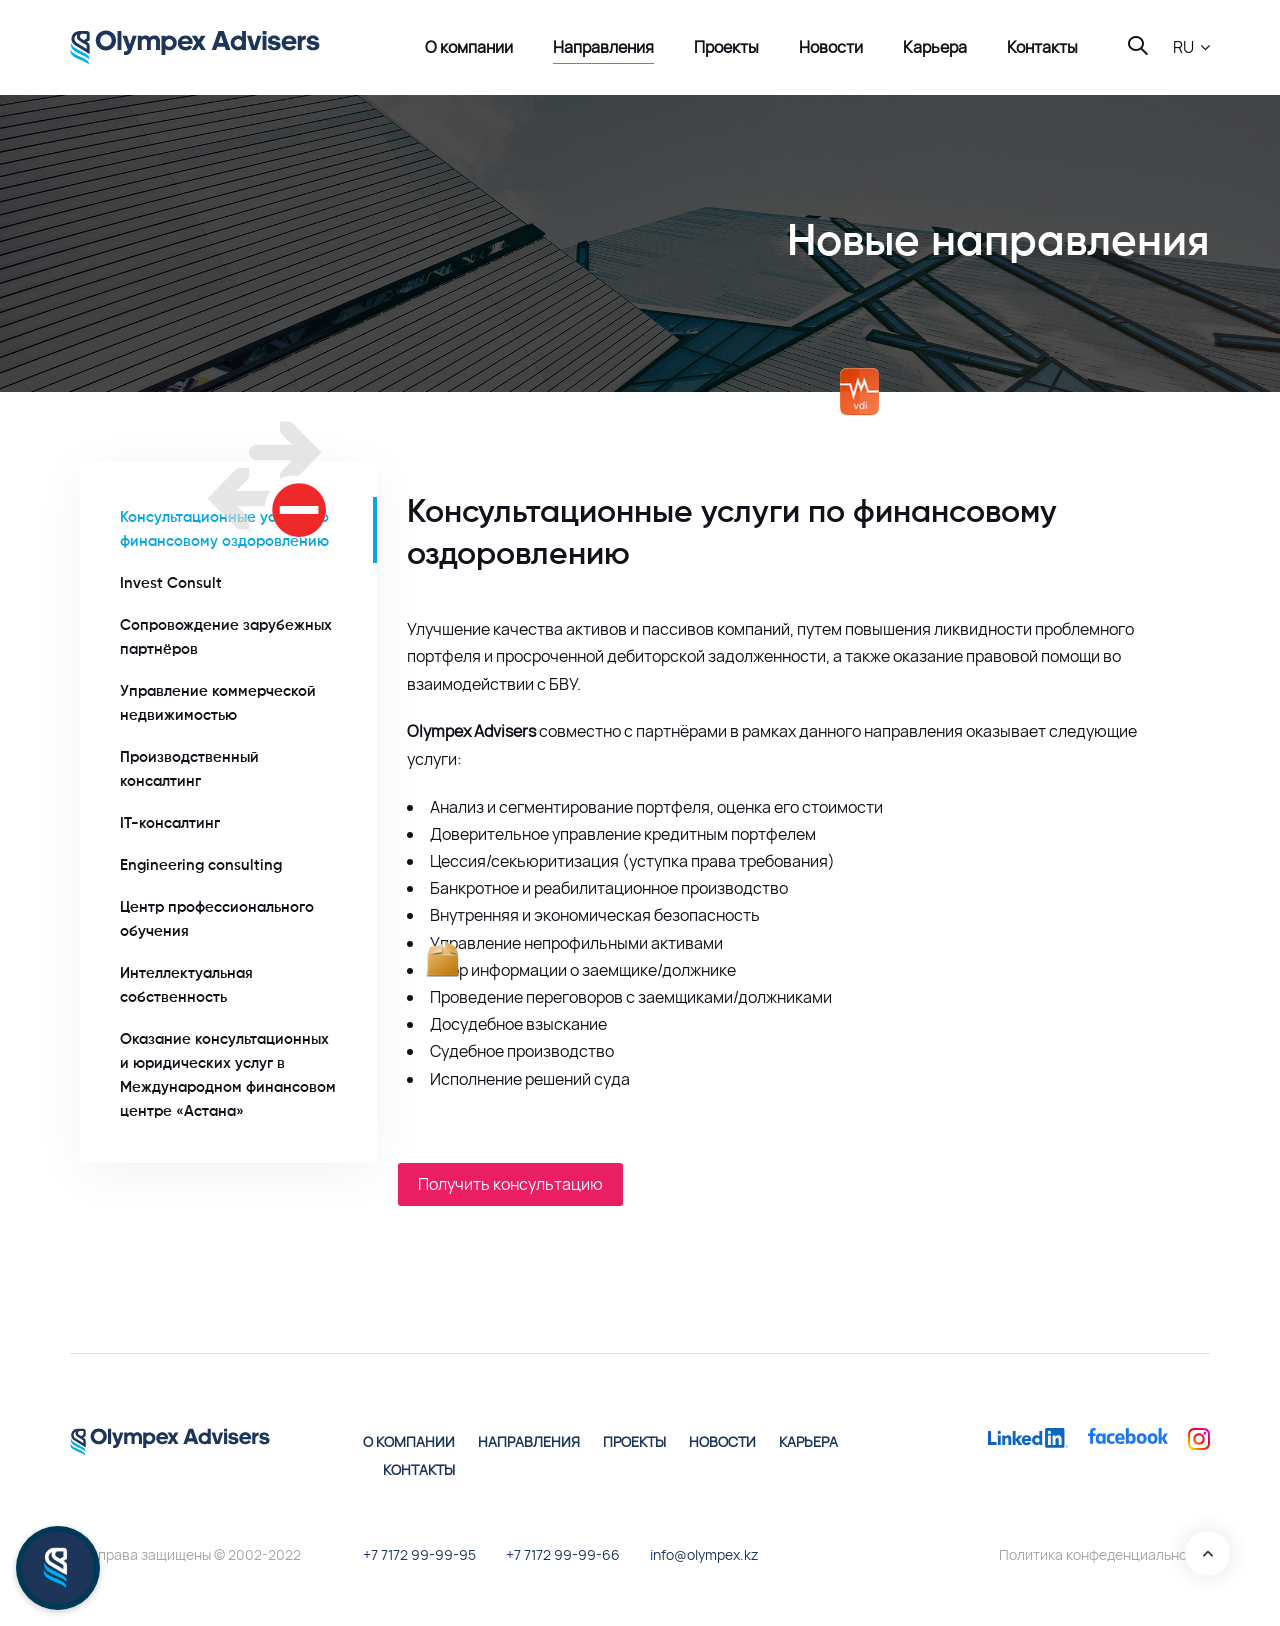  I want to click on virtualbox virtual disk image file, so click(859, 391).